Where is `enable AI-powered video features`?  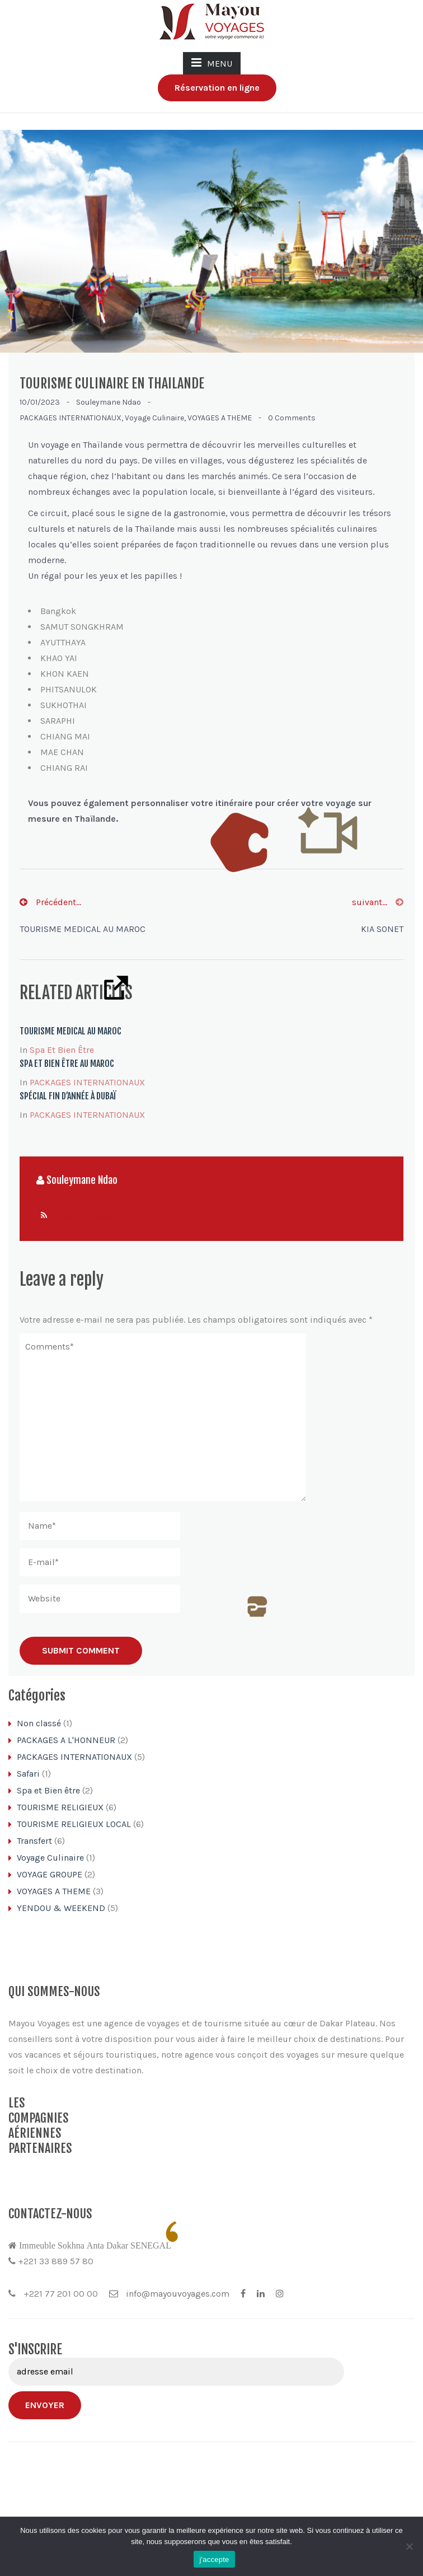
enable AI-powered video features is located at coordinates (329, 833).